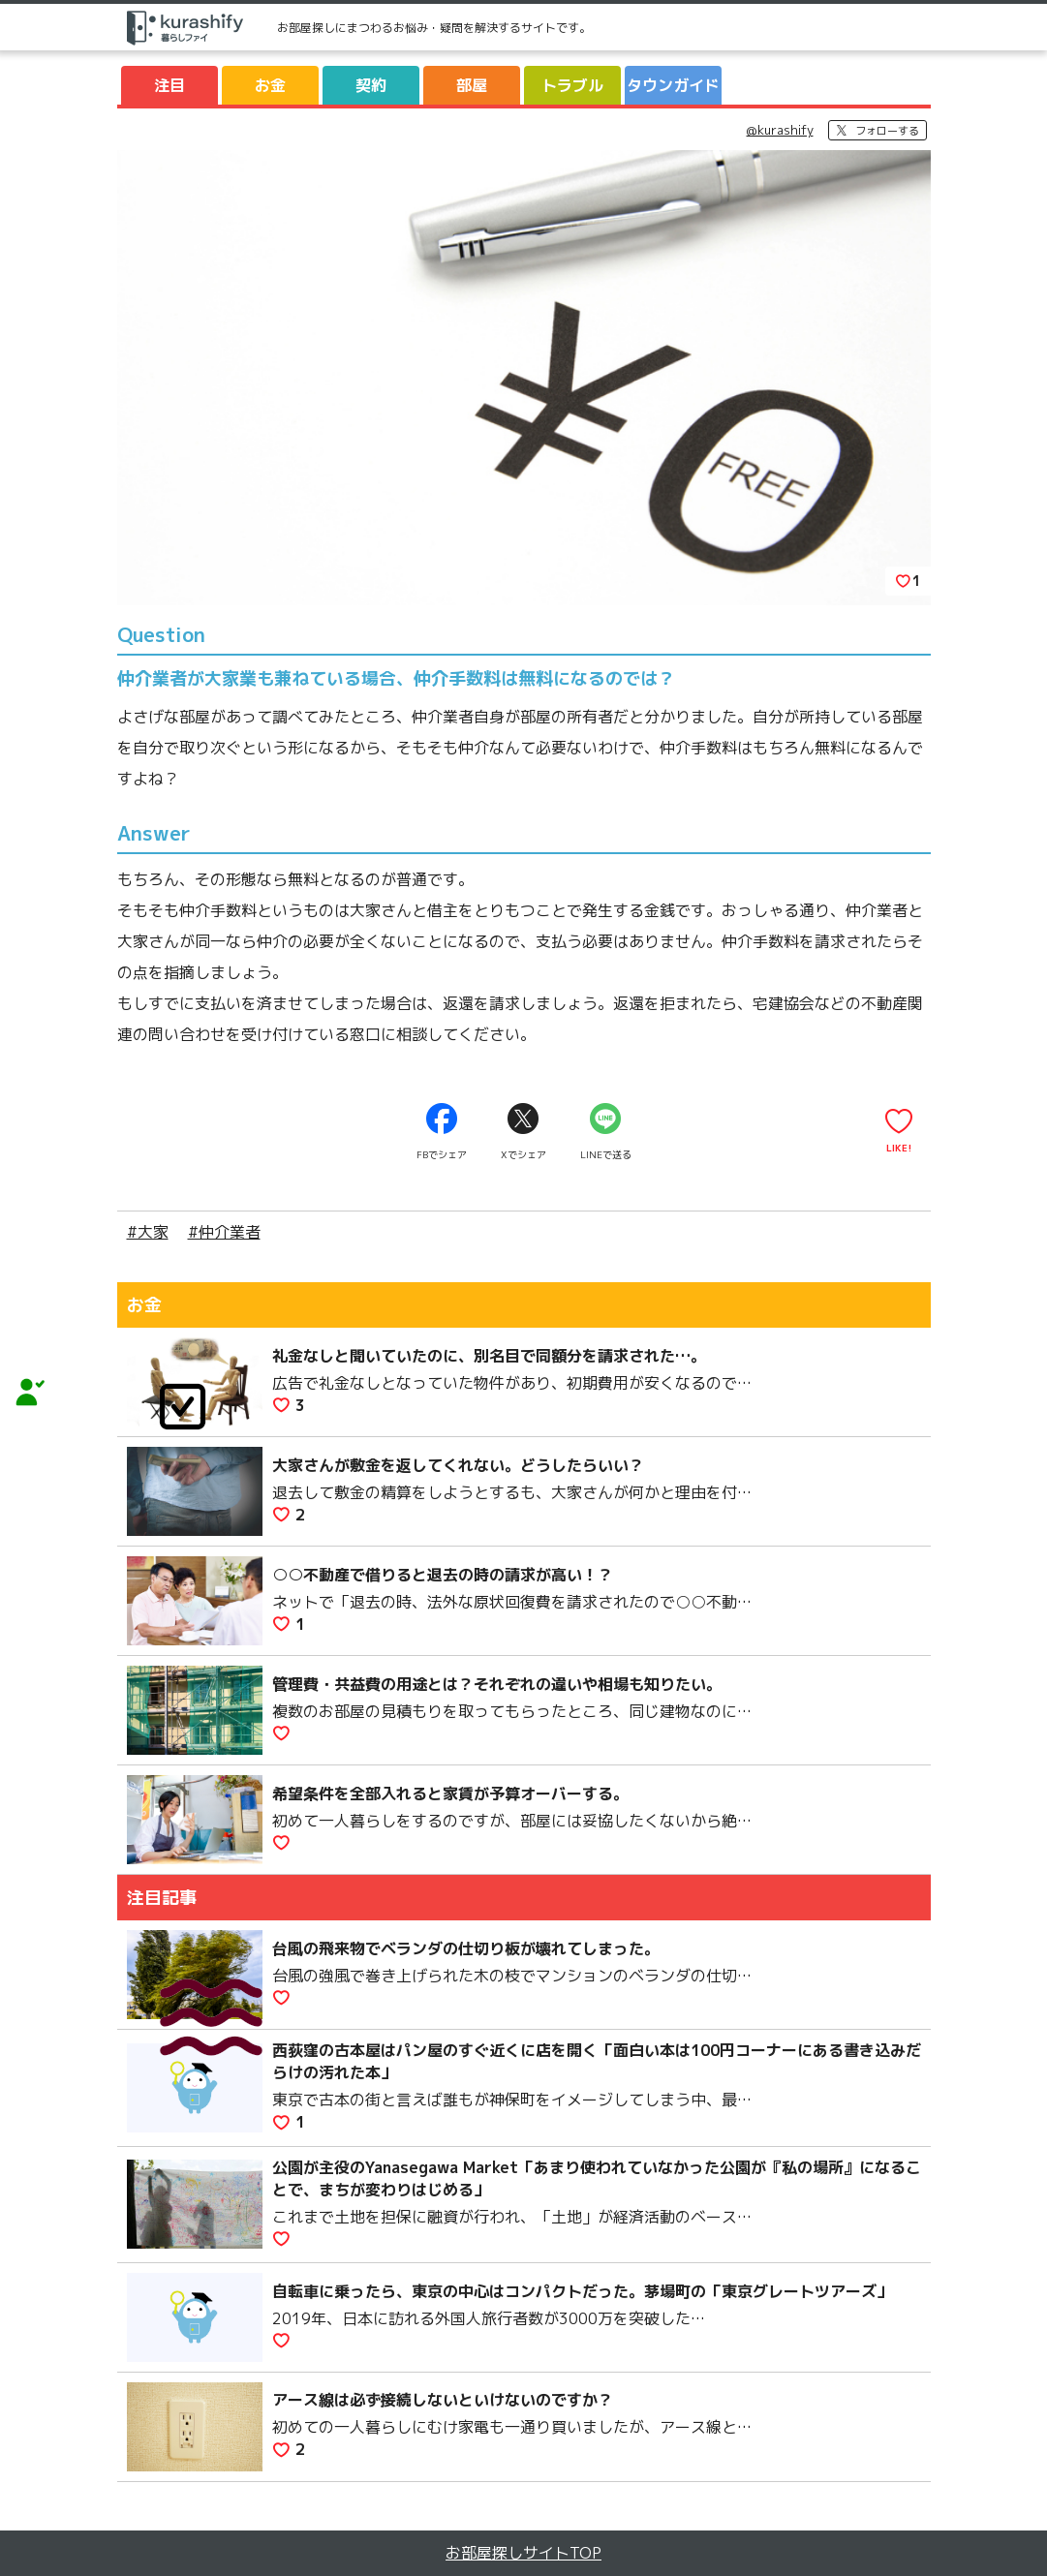 This screenshot has width=1047, height=2576. I want to click on select or check an item in a list, so click(182, 1406).